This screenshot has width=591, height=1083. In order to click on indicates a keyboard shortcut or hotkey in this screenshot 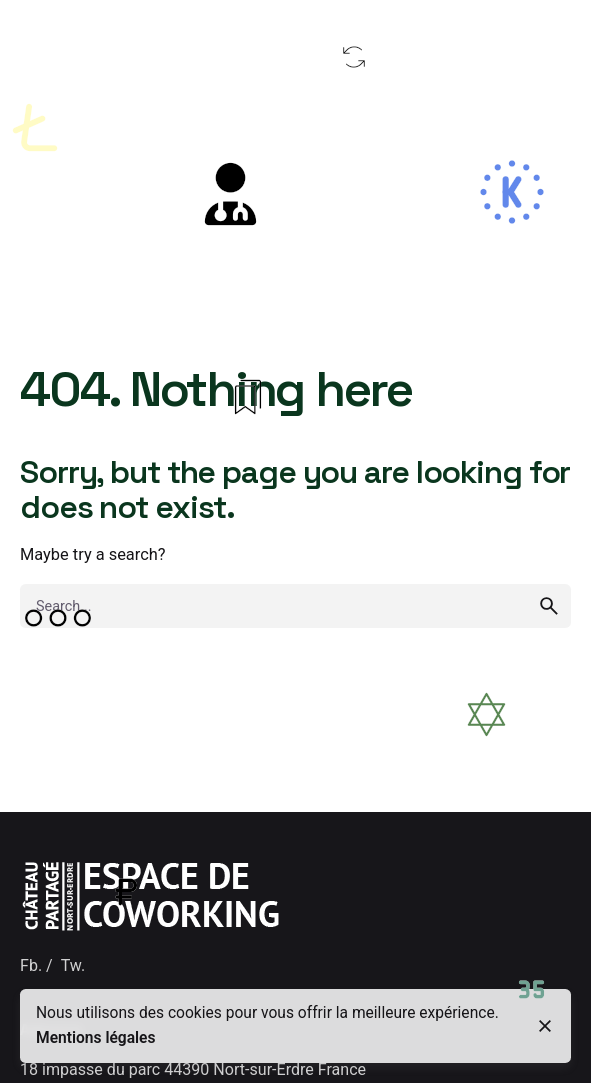, I will do `click(512, 192)`.